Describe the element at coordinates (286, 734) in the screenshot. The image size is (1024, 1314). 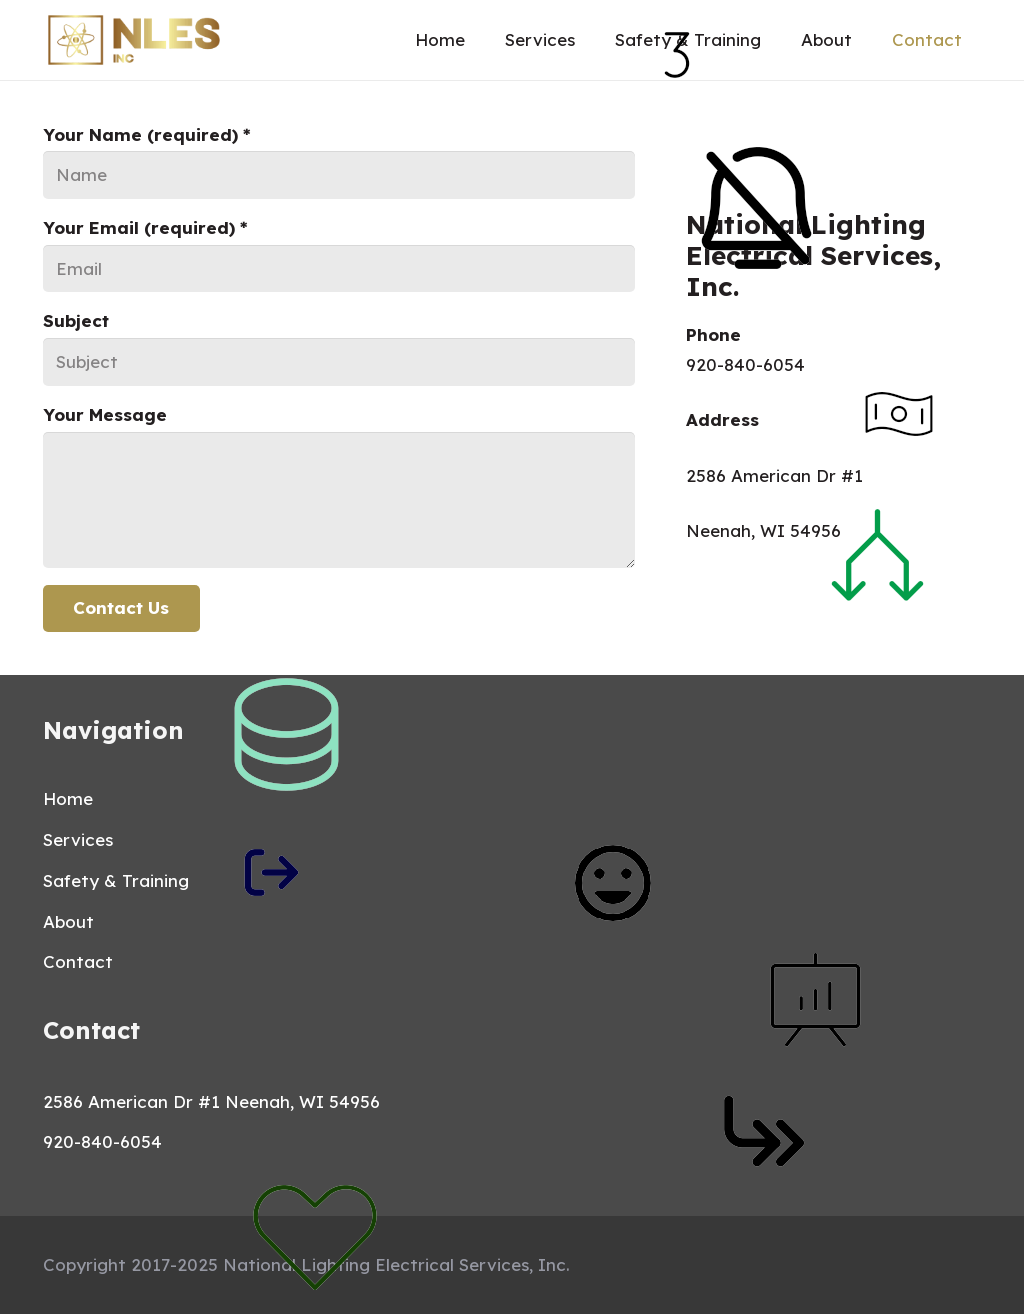
I see `access database or data storage` at that location.